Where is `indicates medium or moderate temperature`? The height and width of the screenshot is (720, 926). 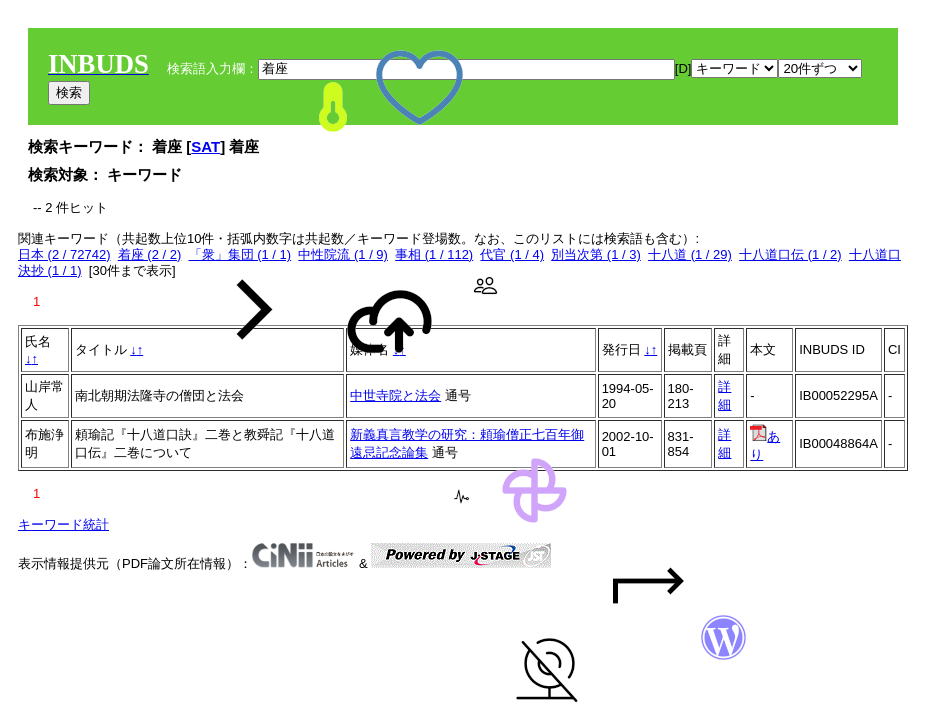 indicates medium or moderate temperature is located at coordinates (333, 107).